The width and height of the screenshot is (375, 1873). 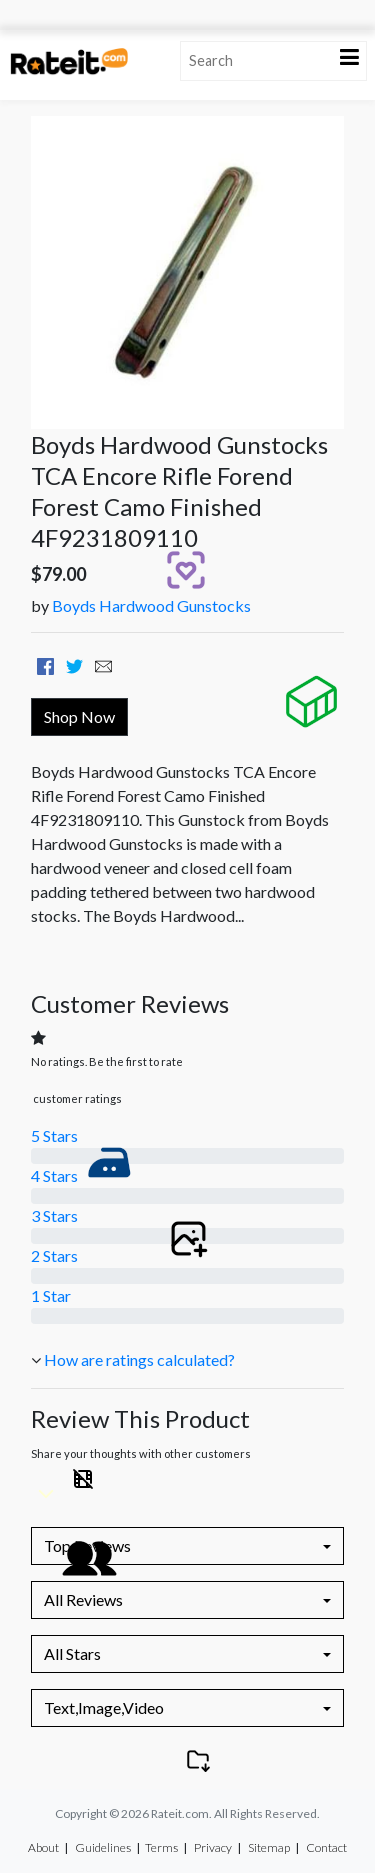 What do you see at coordinates (188, 1238) in the screenshot?
I see `add a new photo` at bounding box center [188, 1238].